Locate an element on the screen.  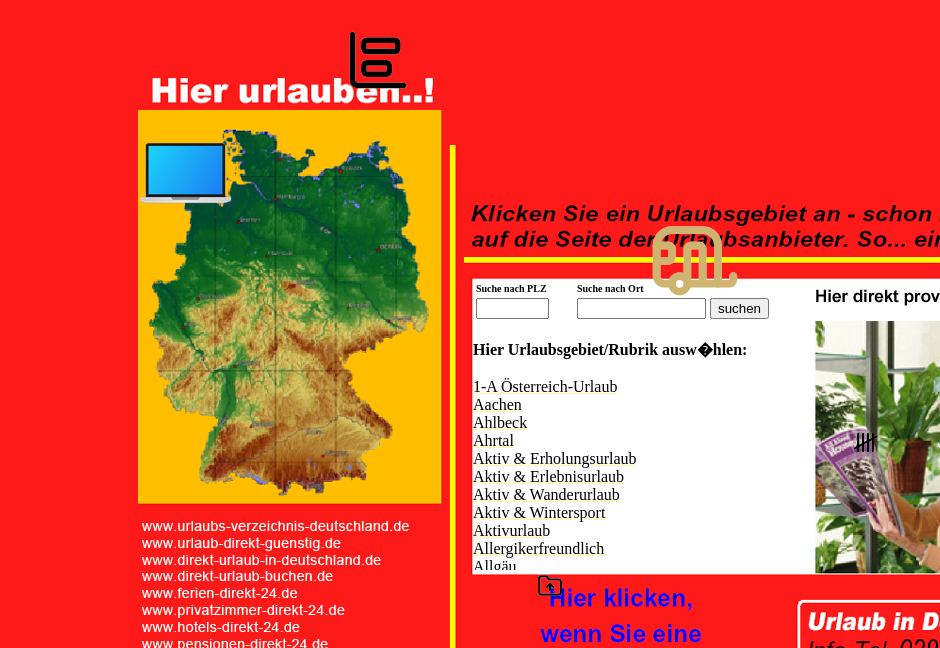
upload files to this folder is located at coordinates (550, 586).